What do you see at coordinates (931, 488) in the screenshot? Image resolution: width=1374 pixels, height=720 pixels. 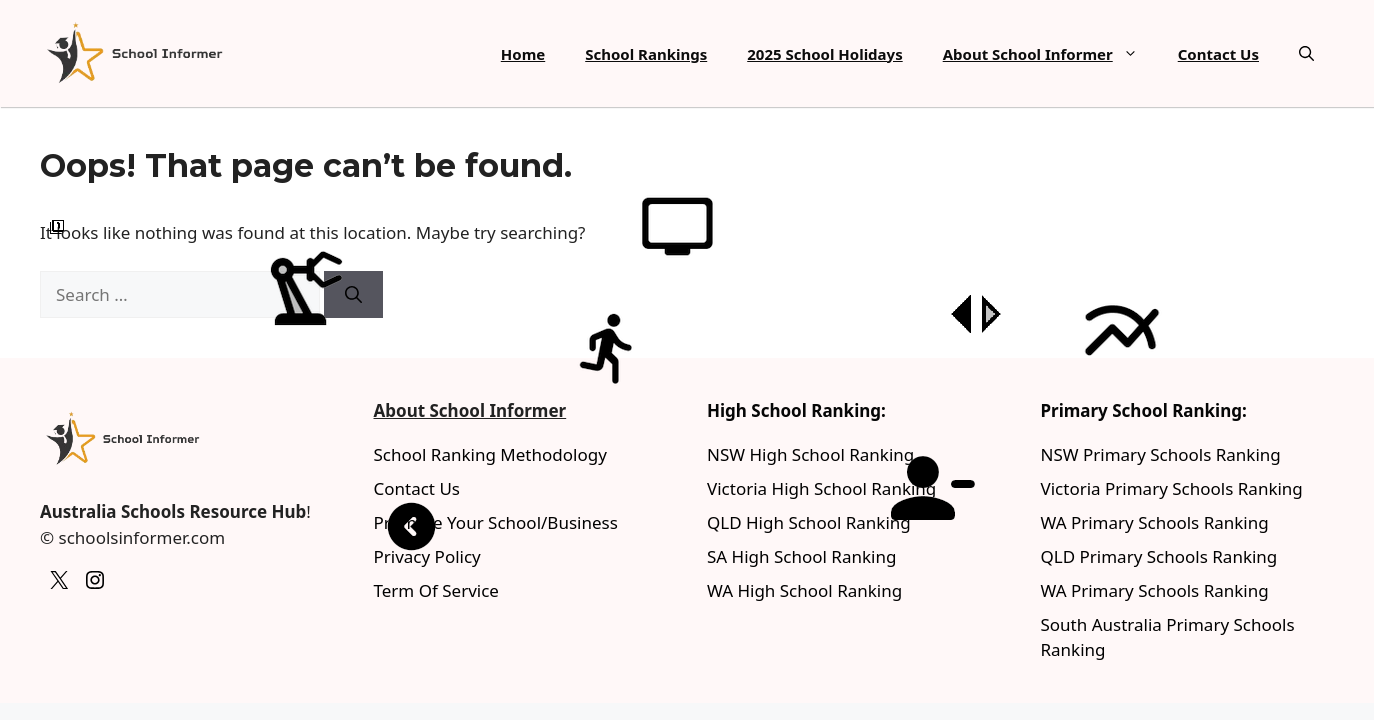 I see `remove a contact or friend` at bounding box center [931, 488].